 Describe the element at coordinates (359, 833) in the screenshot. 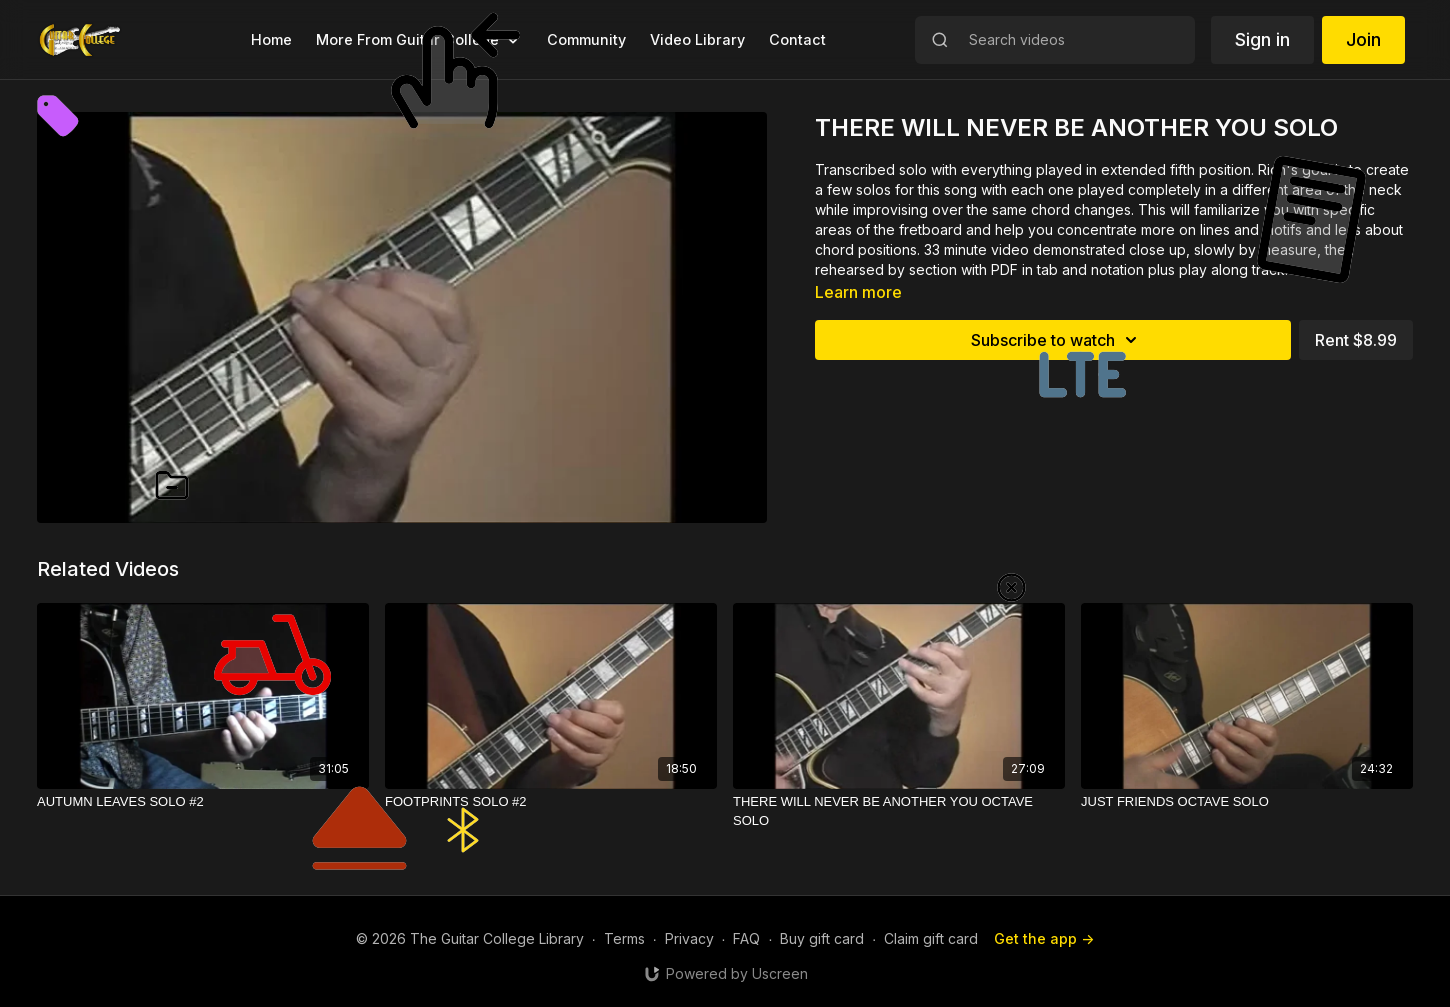

I see `eject media or removable disk` at that location.